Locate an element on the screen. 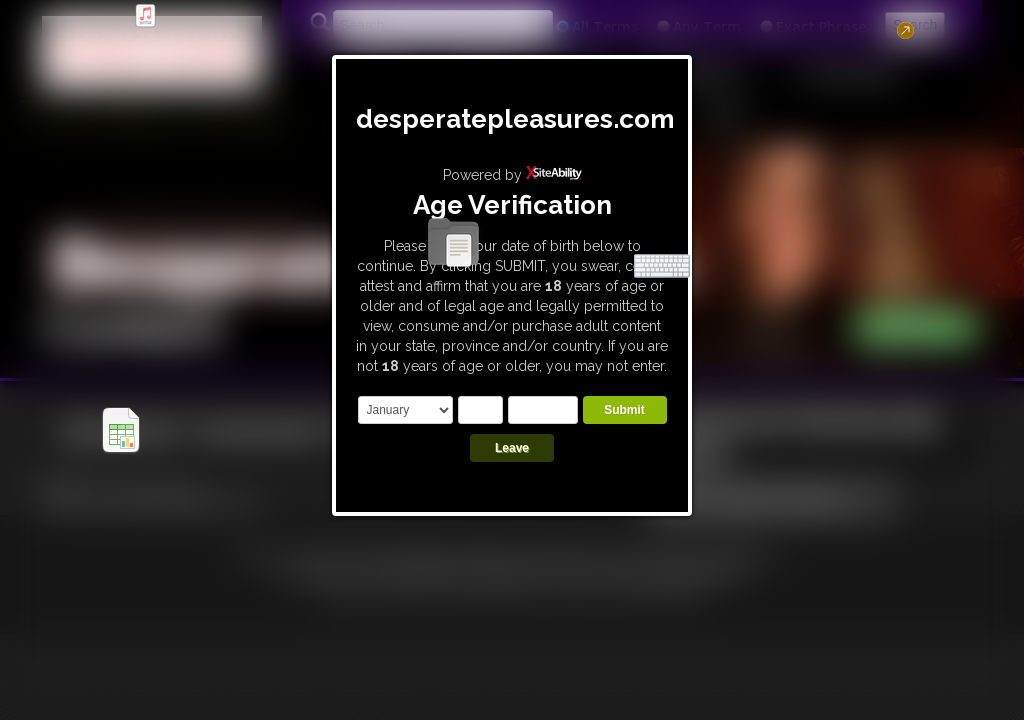 This screenshot has width=1024, height=720. access keyboard settings is located at coordinates (662, 266).